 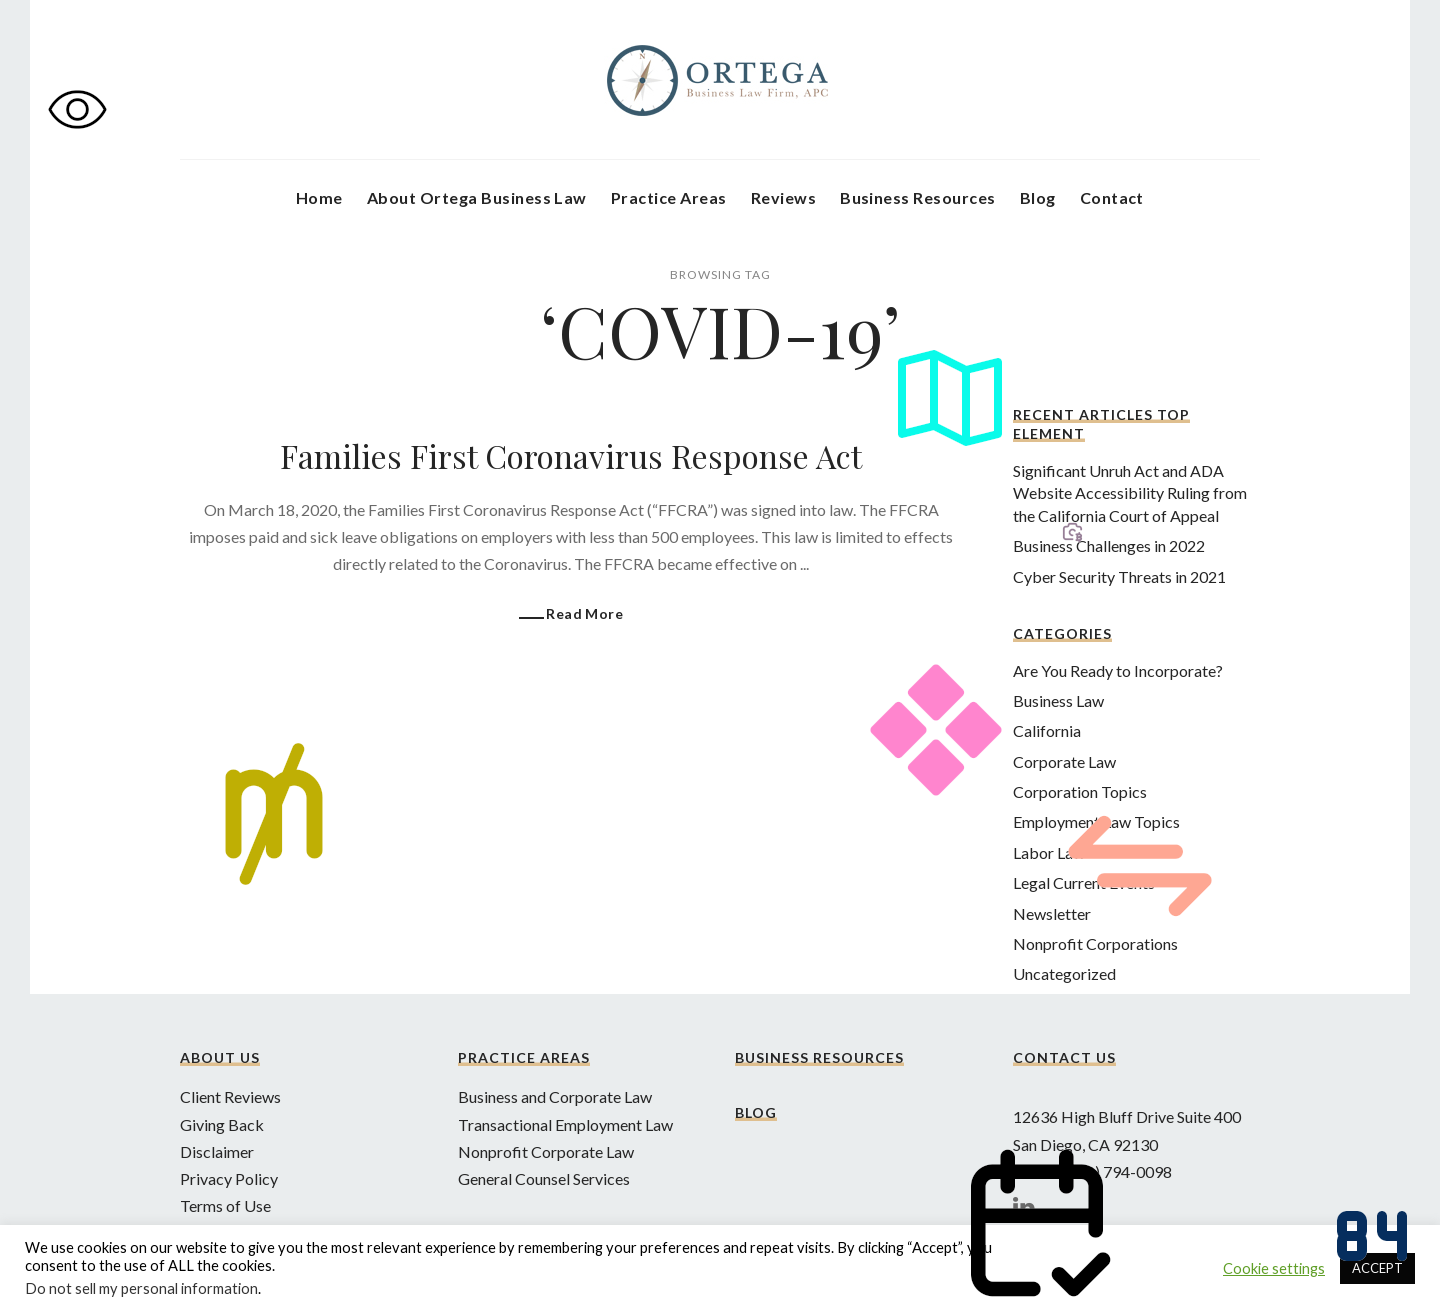 I want to click on confirm or complete a scheduled event, so click(x=1037, y=1223).